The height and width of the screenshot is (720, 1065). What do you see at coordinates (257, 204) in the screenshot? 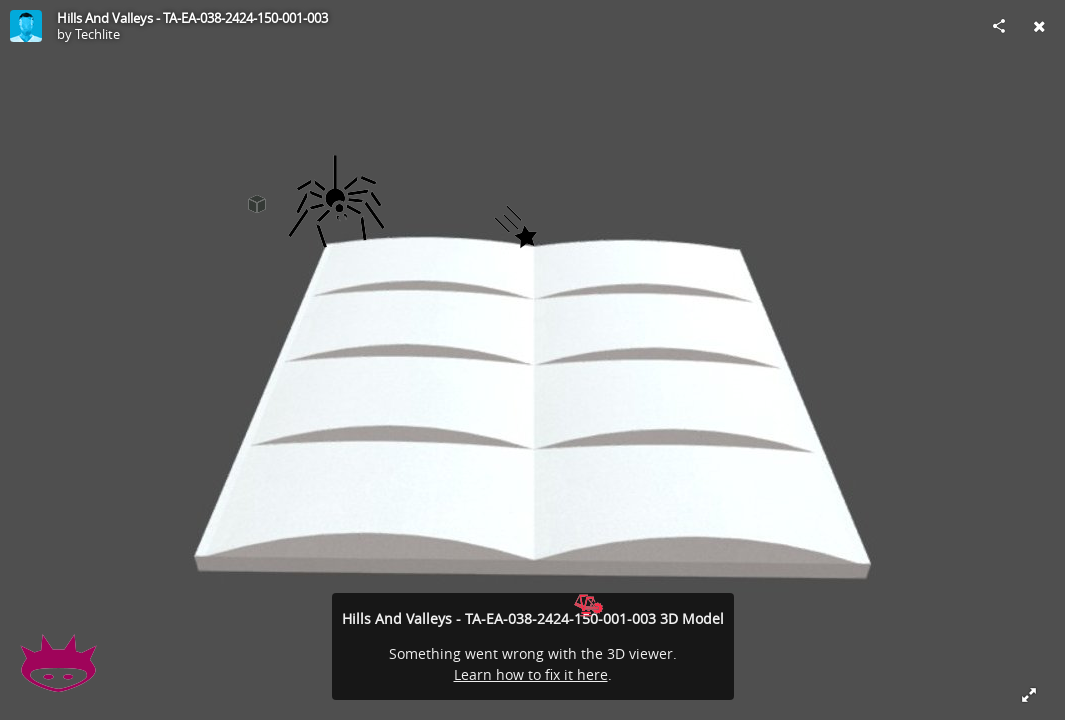
I see `view 3D model or object` at bounding box center [257, 204].